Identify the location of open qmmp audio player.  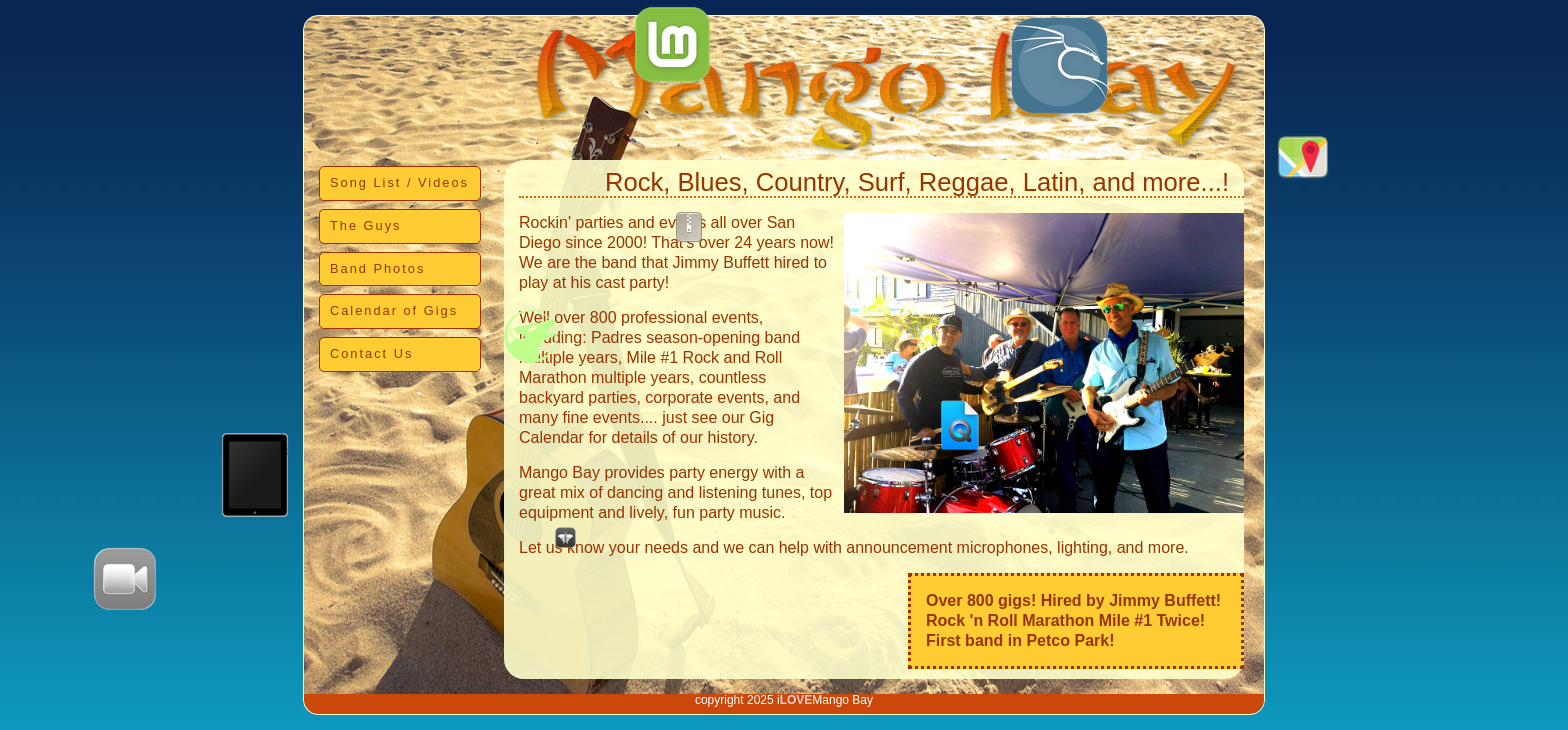
(565, 537).